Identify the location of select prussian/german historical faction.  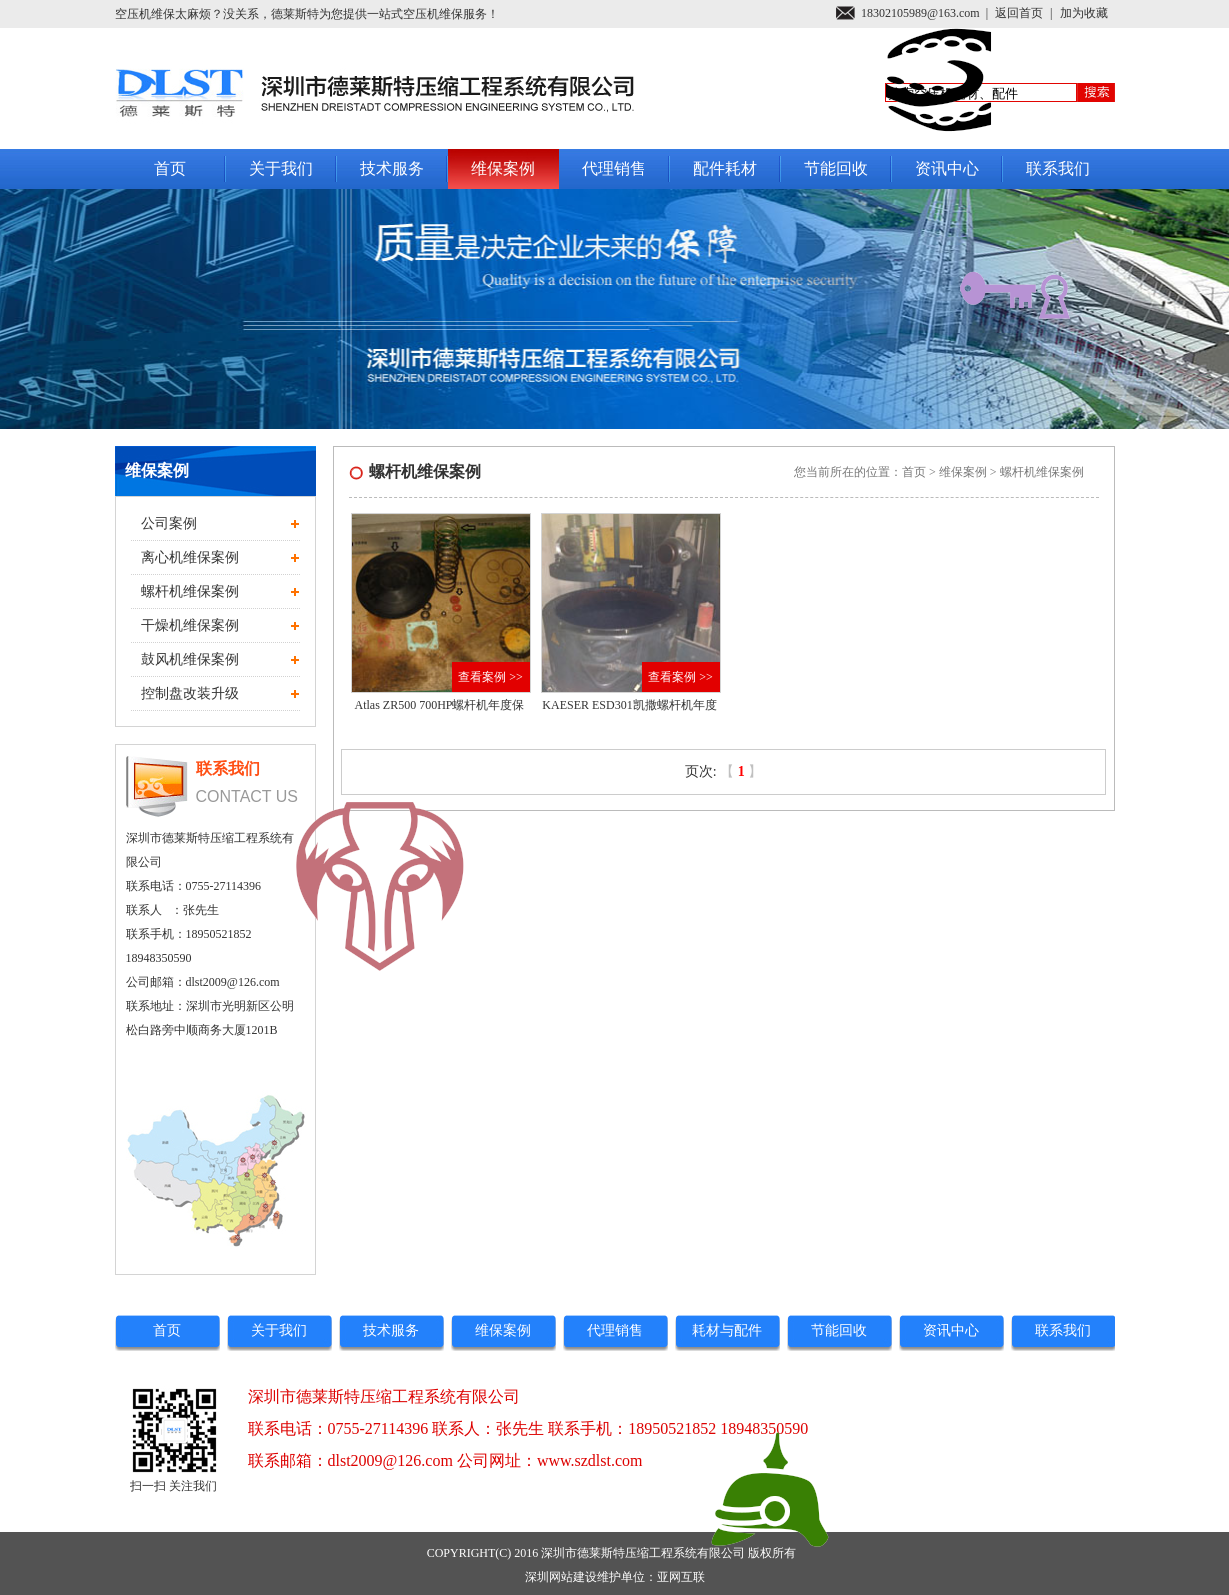
(770, 1495).